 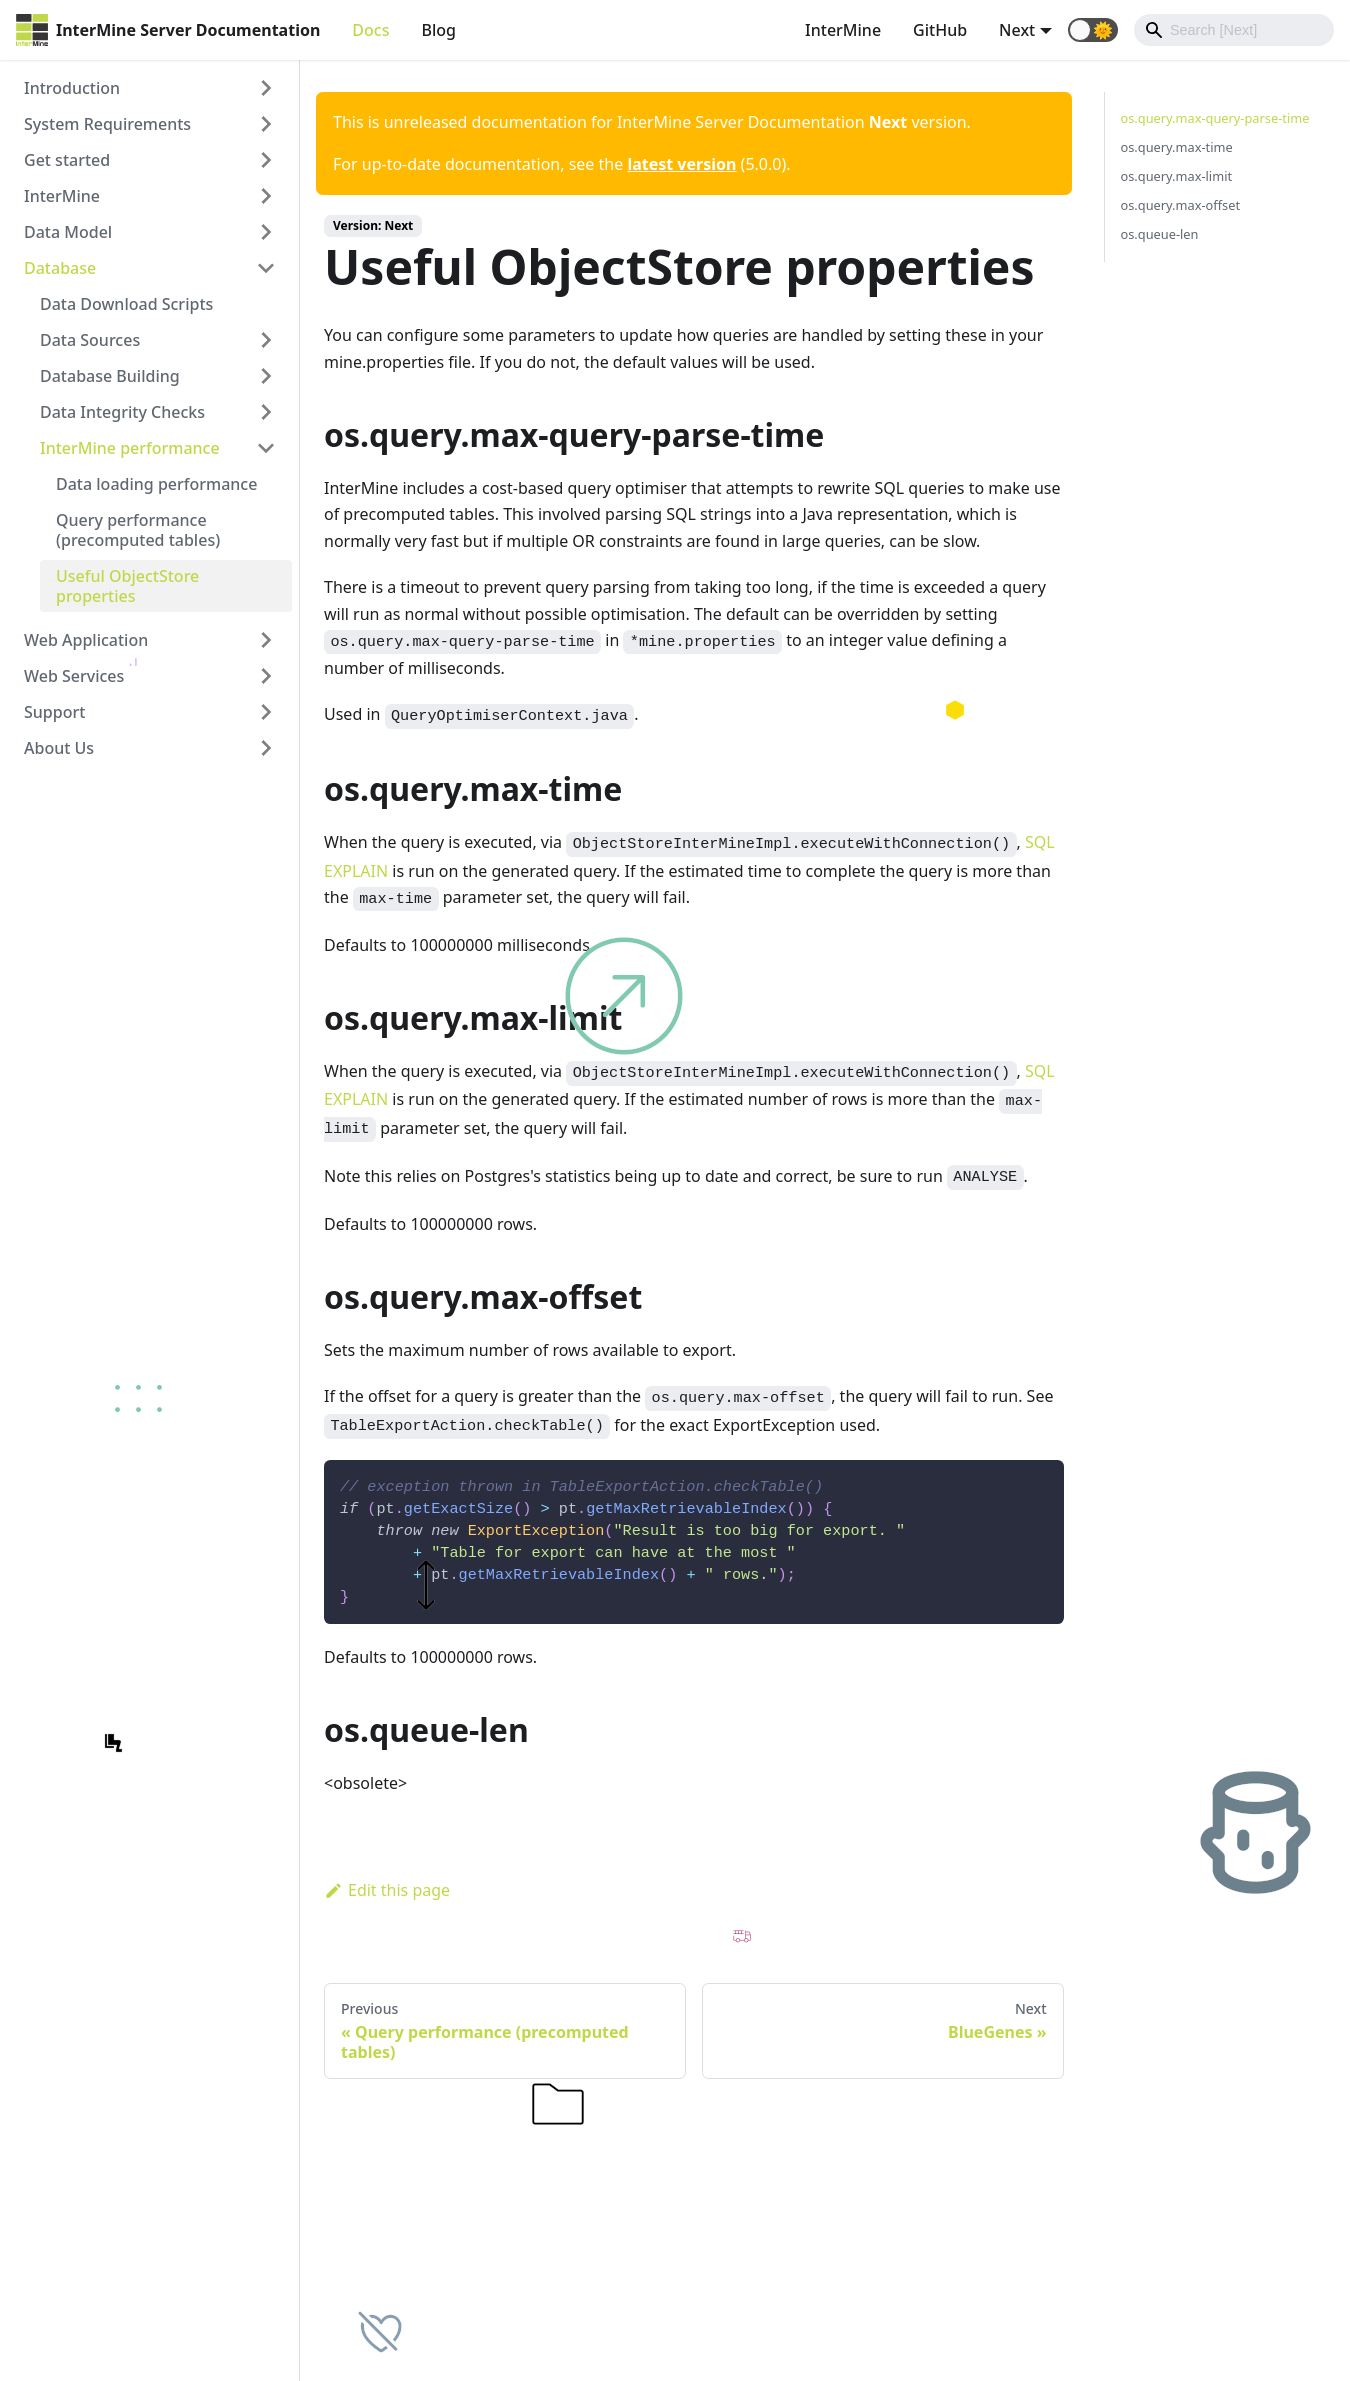 I want to click on remove from favorites, so click(x=380, y=2332).